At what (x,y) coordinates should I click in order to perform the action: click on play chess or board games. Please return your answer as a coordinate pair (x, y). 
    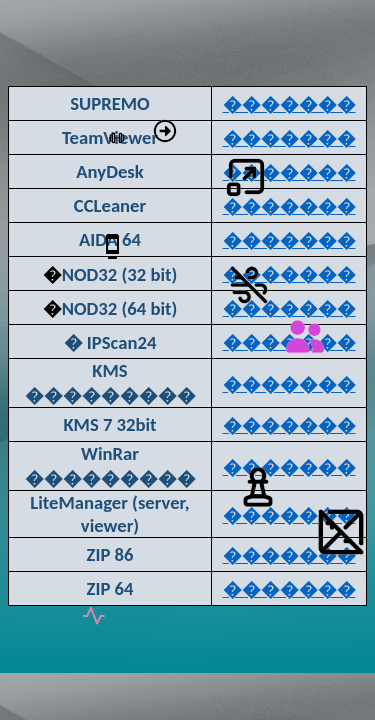
    Looking at the image, I should click on (258, 488).